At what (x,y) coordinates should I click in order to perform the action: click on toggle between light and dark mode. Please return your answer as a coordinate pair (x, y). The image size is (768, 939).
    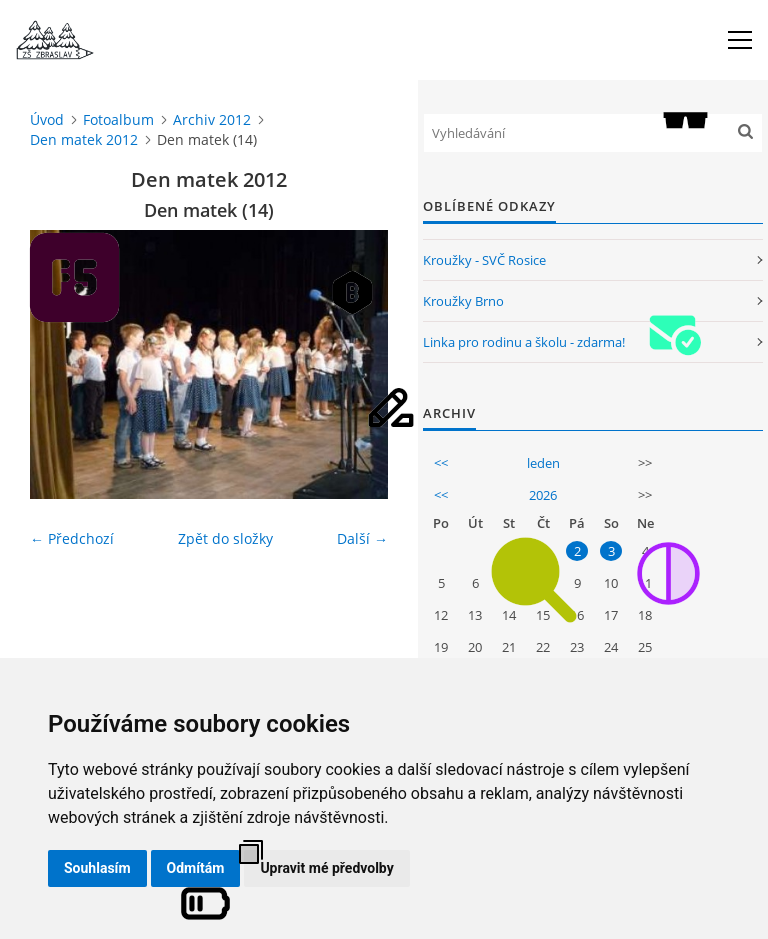
    Looking at the image, I should click on (668, 573).